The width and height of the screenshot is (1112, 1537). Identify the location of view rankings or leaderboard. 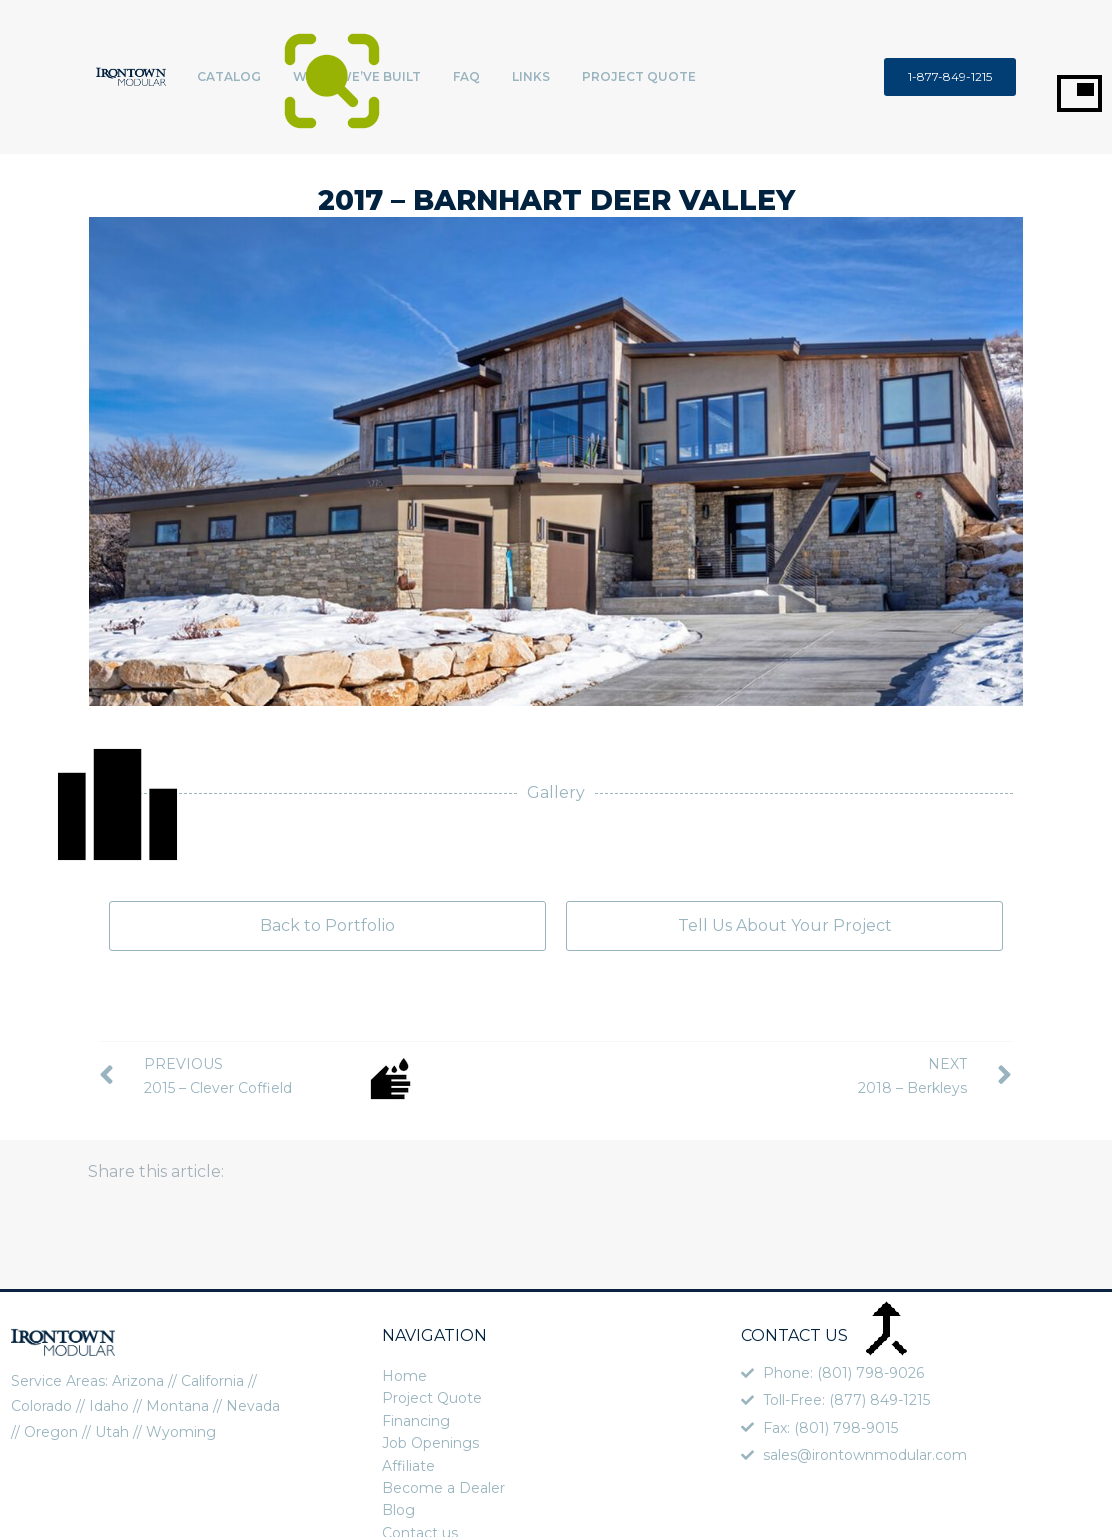
(117, 804).